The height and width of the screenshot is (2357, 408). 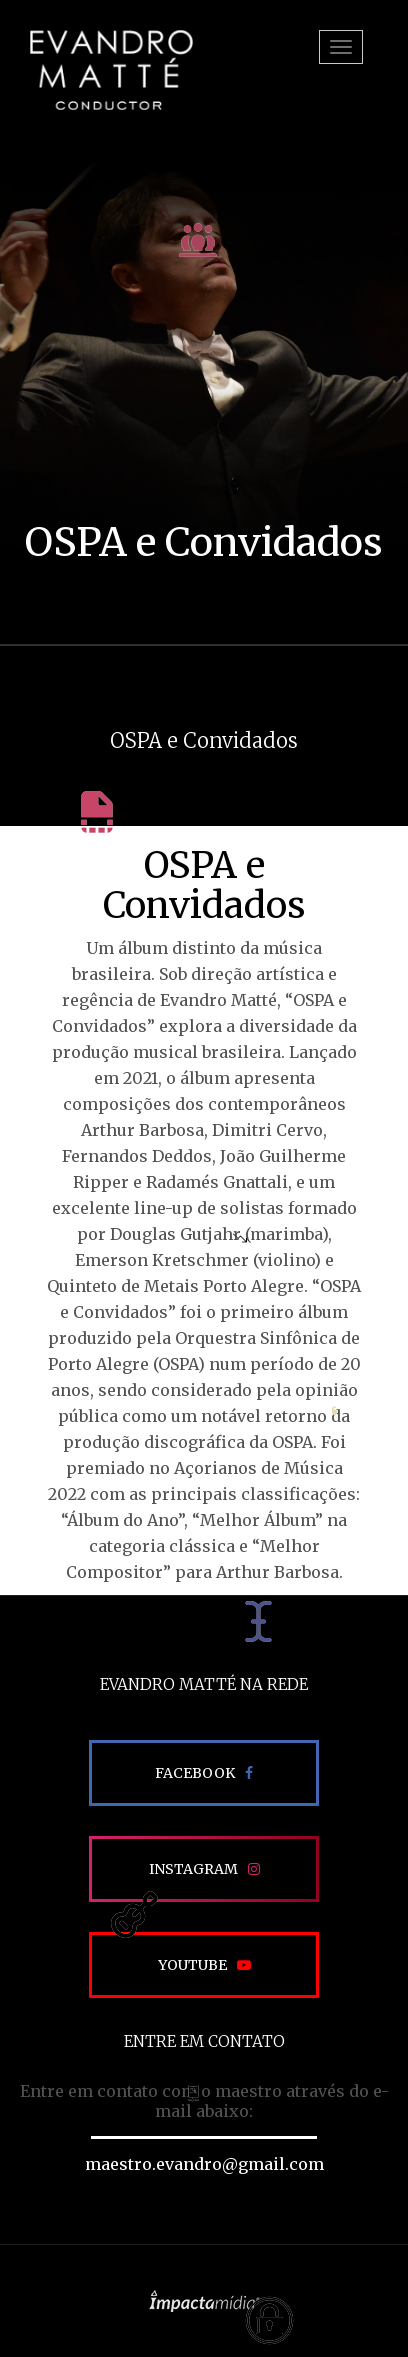 What do you see at coordinates (269, 2320) in the screenshot?
I see `expeditedssl brand logo` at bounding box center [269, 2320].